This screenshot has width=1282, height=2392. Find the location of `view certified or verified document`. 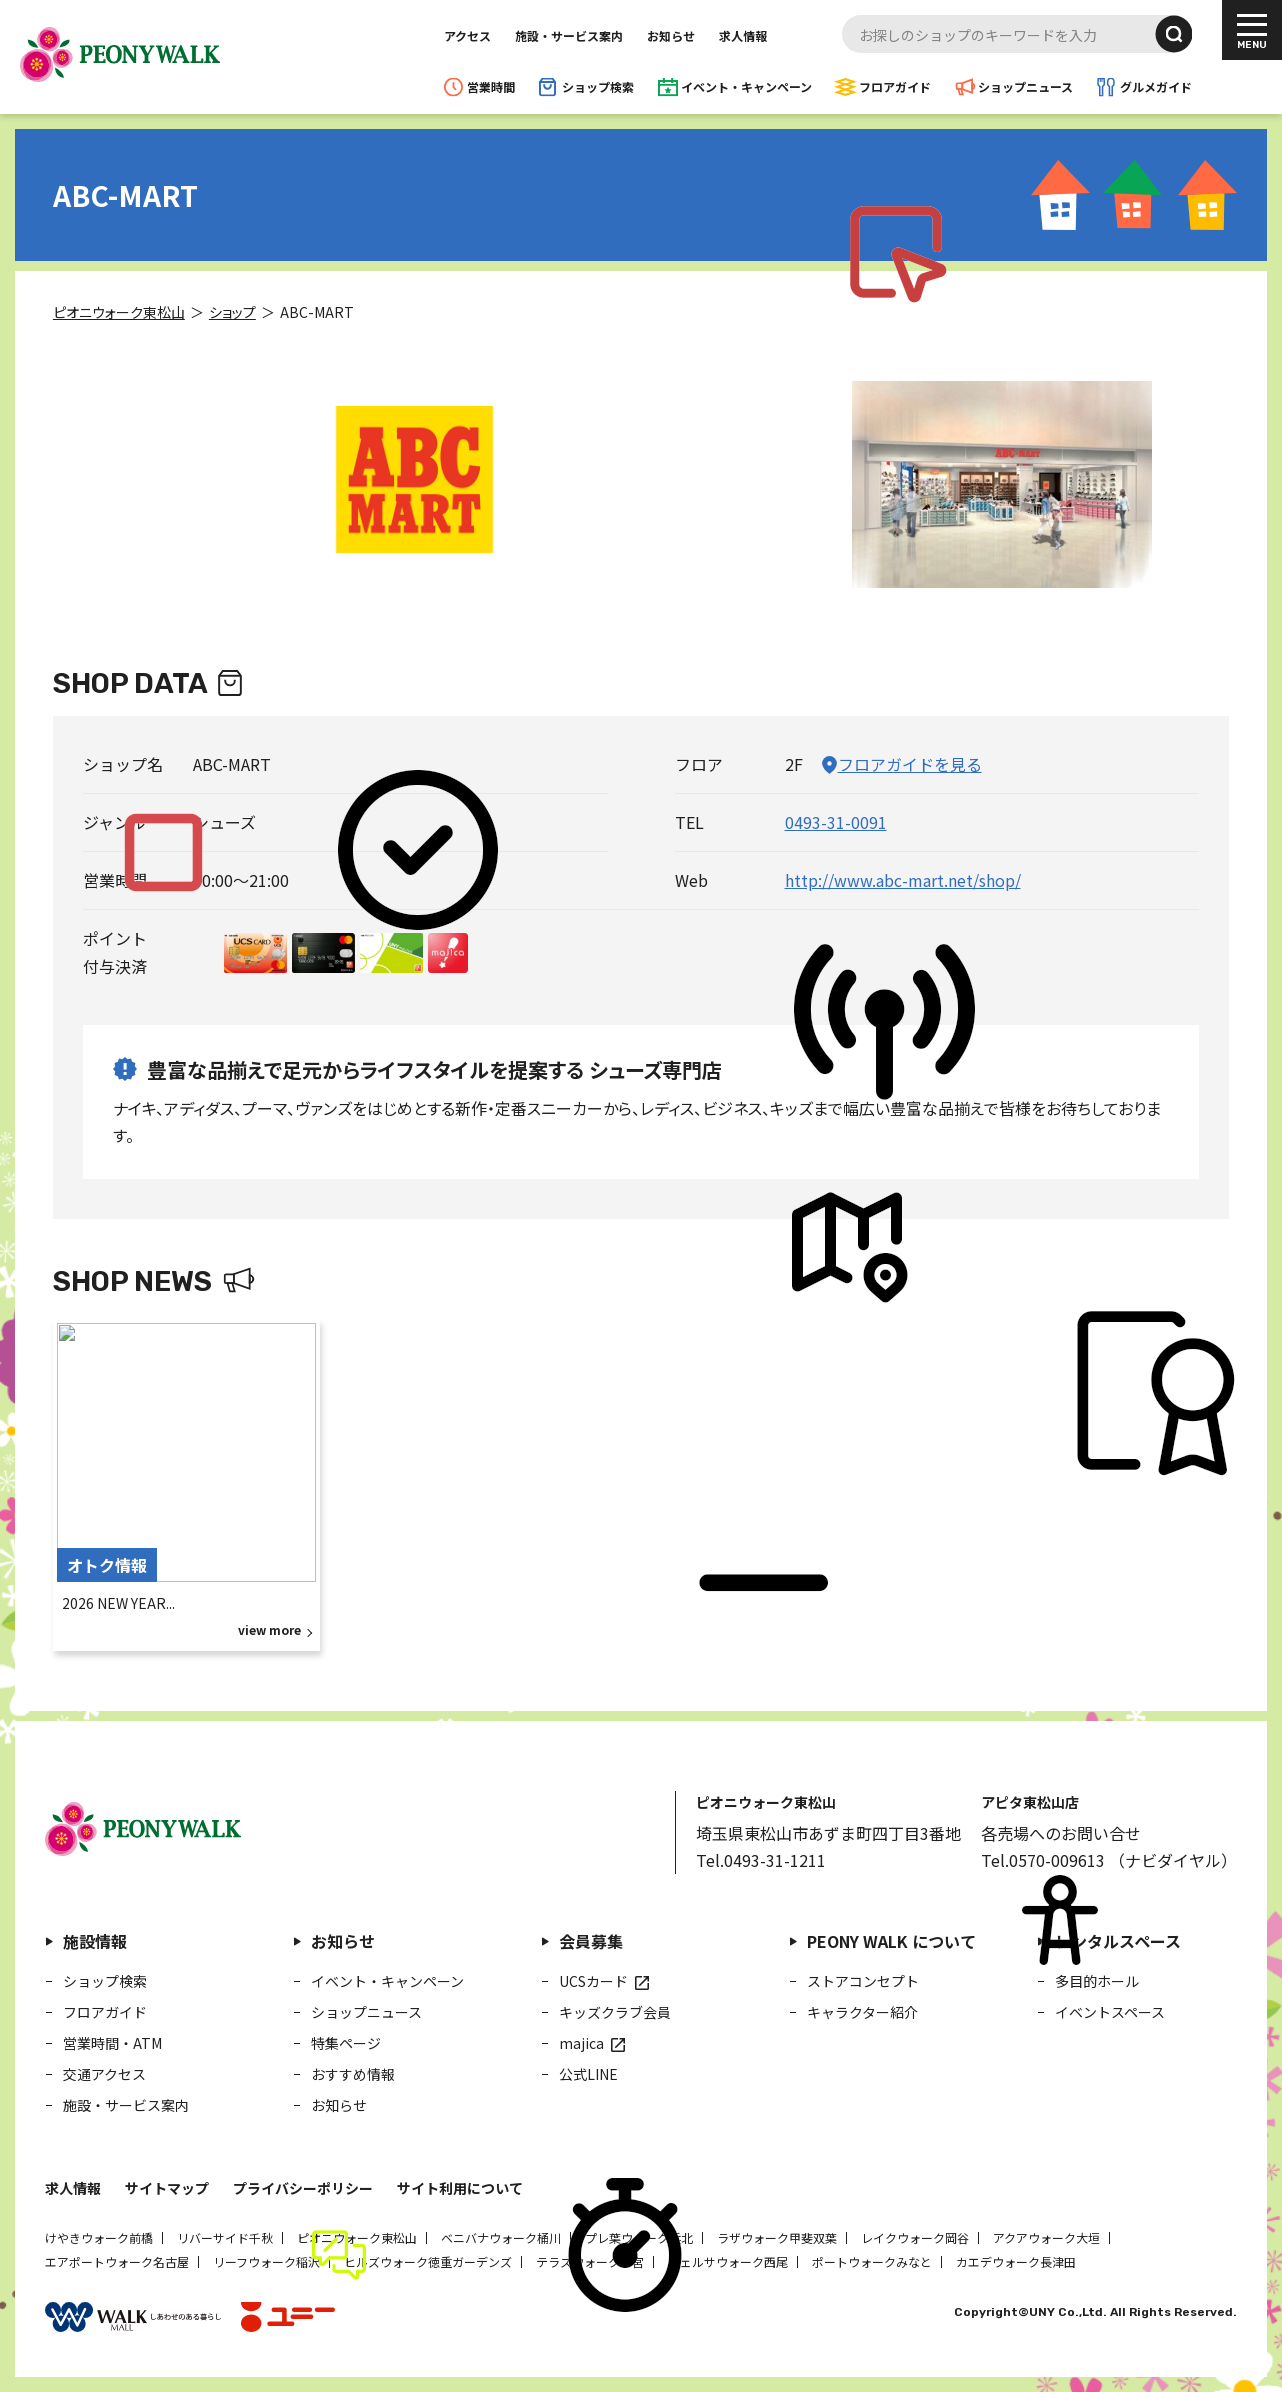

view certified or verified document is located at coordinates (1149, 1390).